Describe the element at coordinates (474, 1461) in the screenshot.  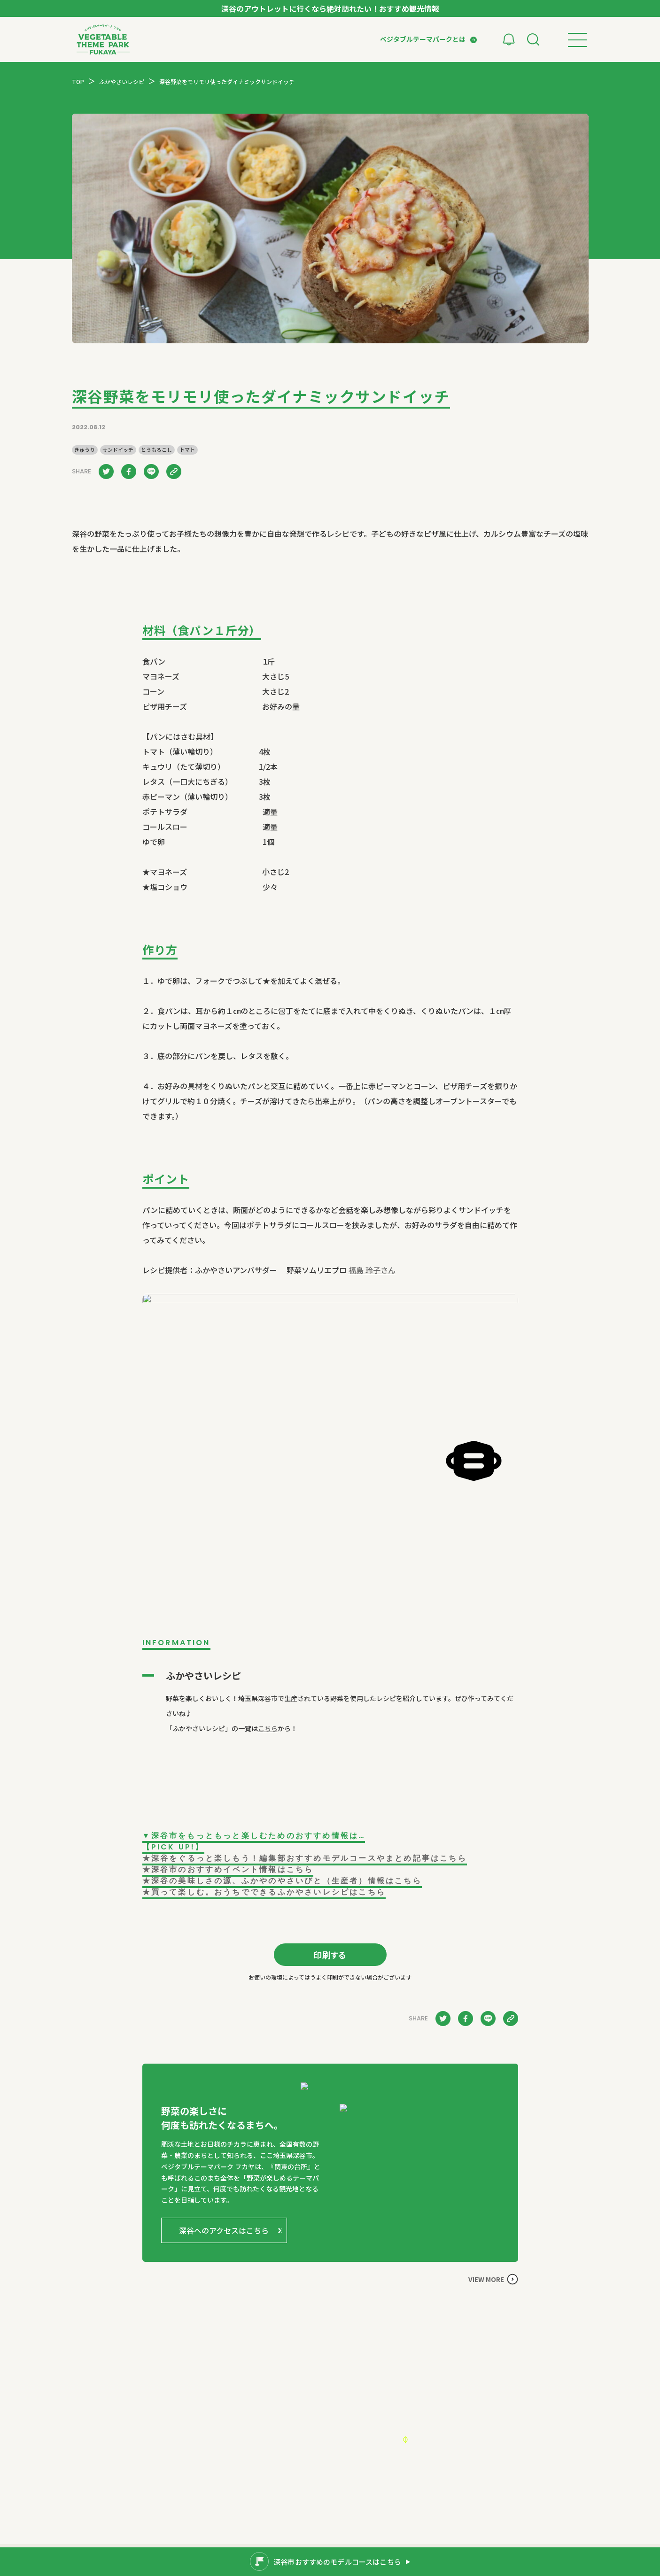
I see `indicates mask required or health safety area` at that location.